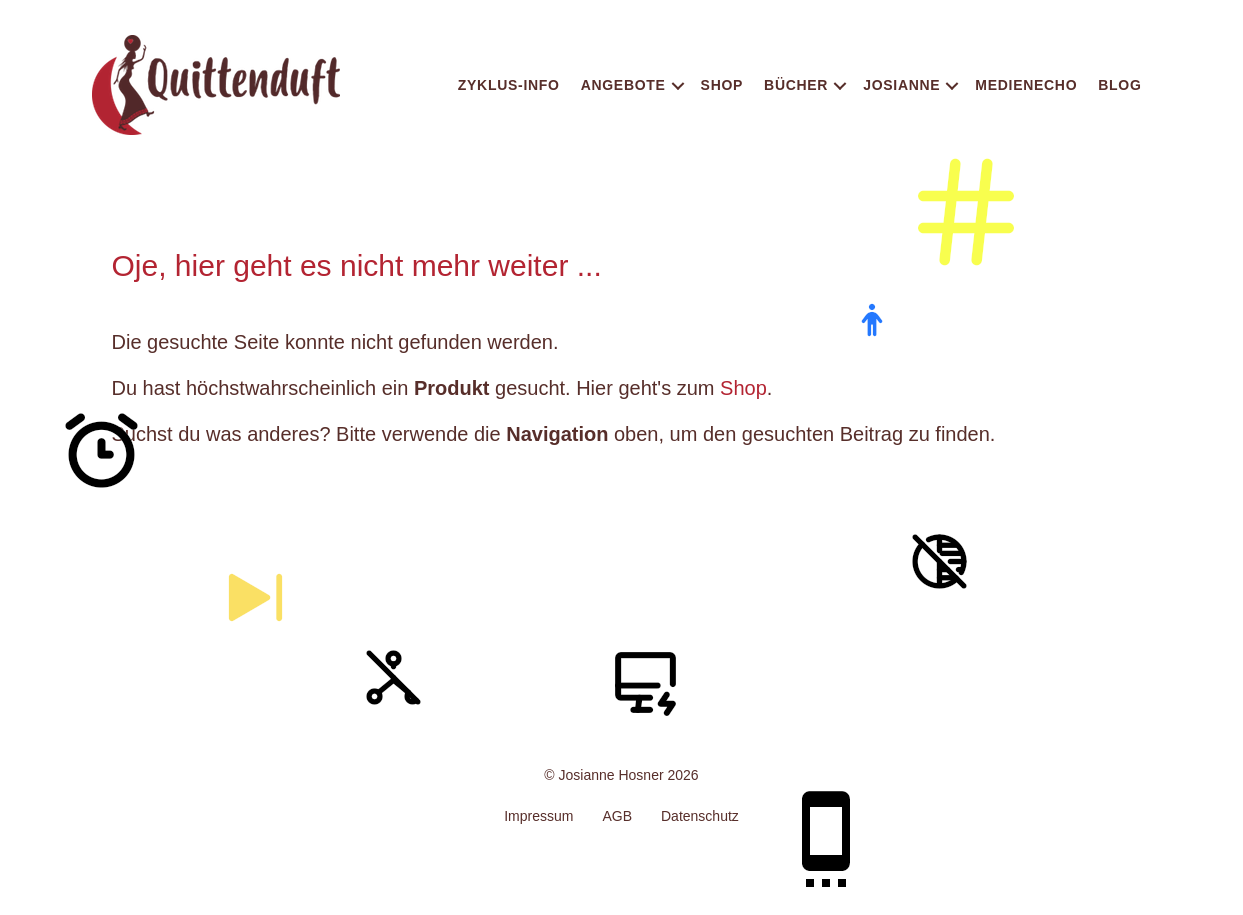 The image size is (1243, 915). I want to click on skip to the next track, so click(255, 597).